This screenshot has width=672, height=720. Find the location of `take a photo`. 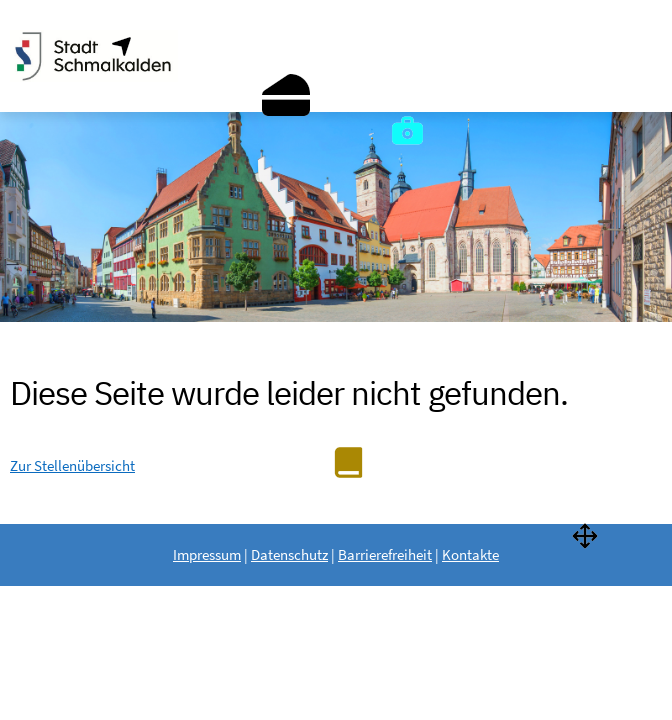

take a photo is located at coordinates (407, 130).